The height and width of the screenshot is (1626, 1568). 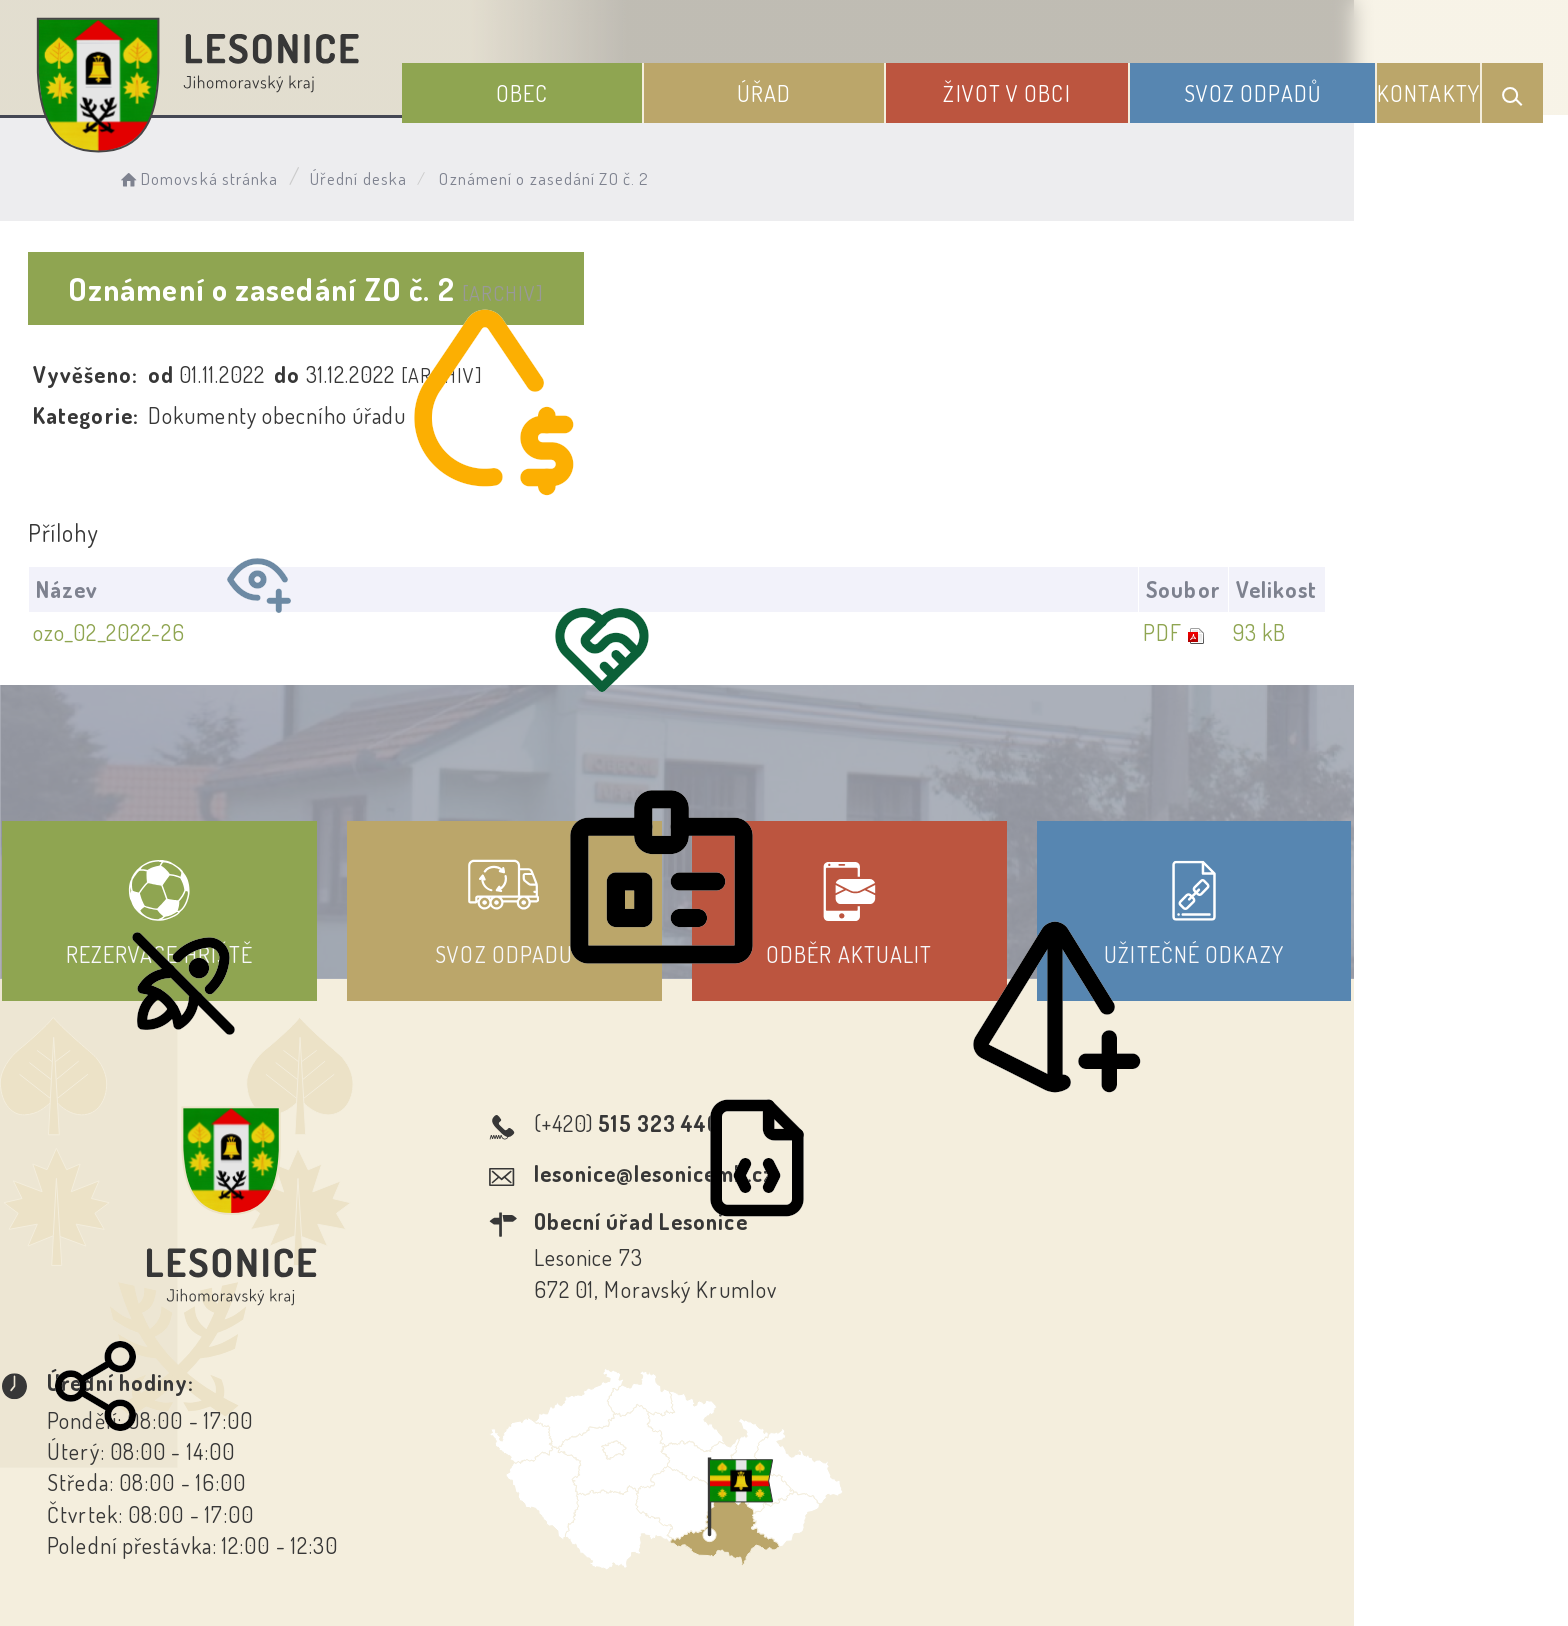 I want to click on view source code file, so click(x=757, y=1158).